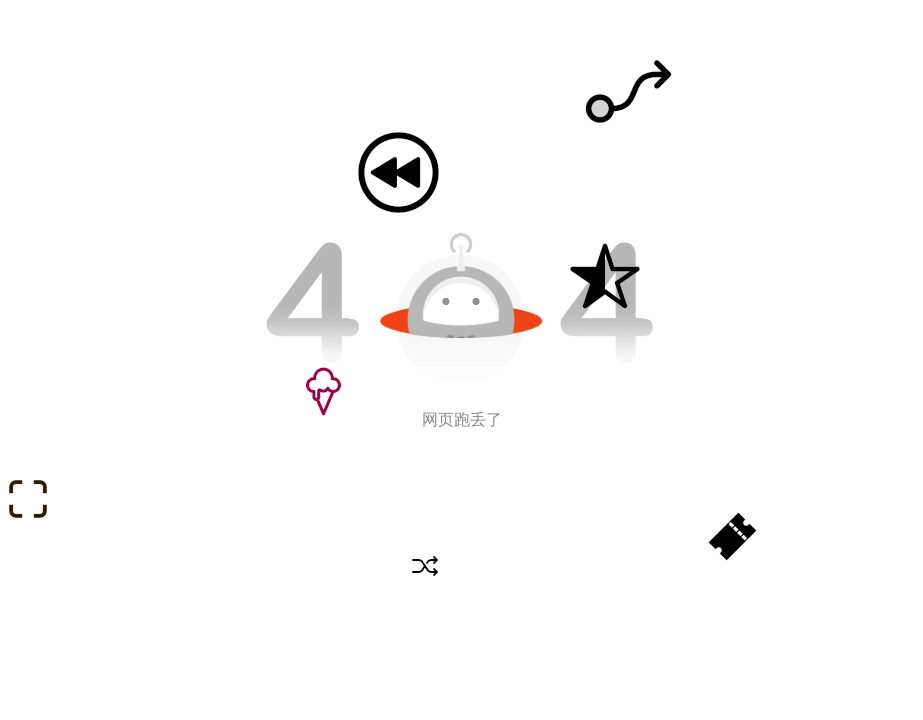  Describe the element at coordinates (732, 536) in the screenshot. I see `view your tickets or passes` at that location.